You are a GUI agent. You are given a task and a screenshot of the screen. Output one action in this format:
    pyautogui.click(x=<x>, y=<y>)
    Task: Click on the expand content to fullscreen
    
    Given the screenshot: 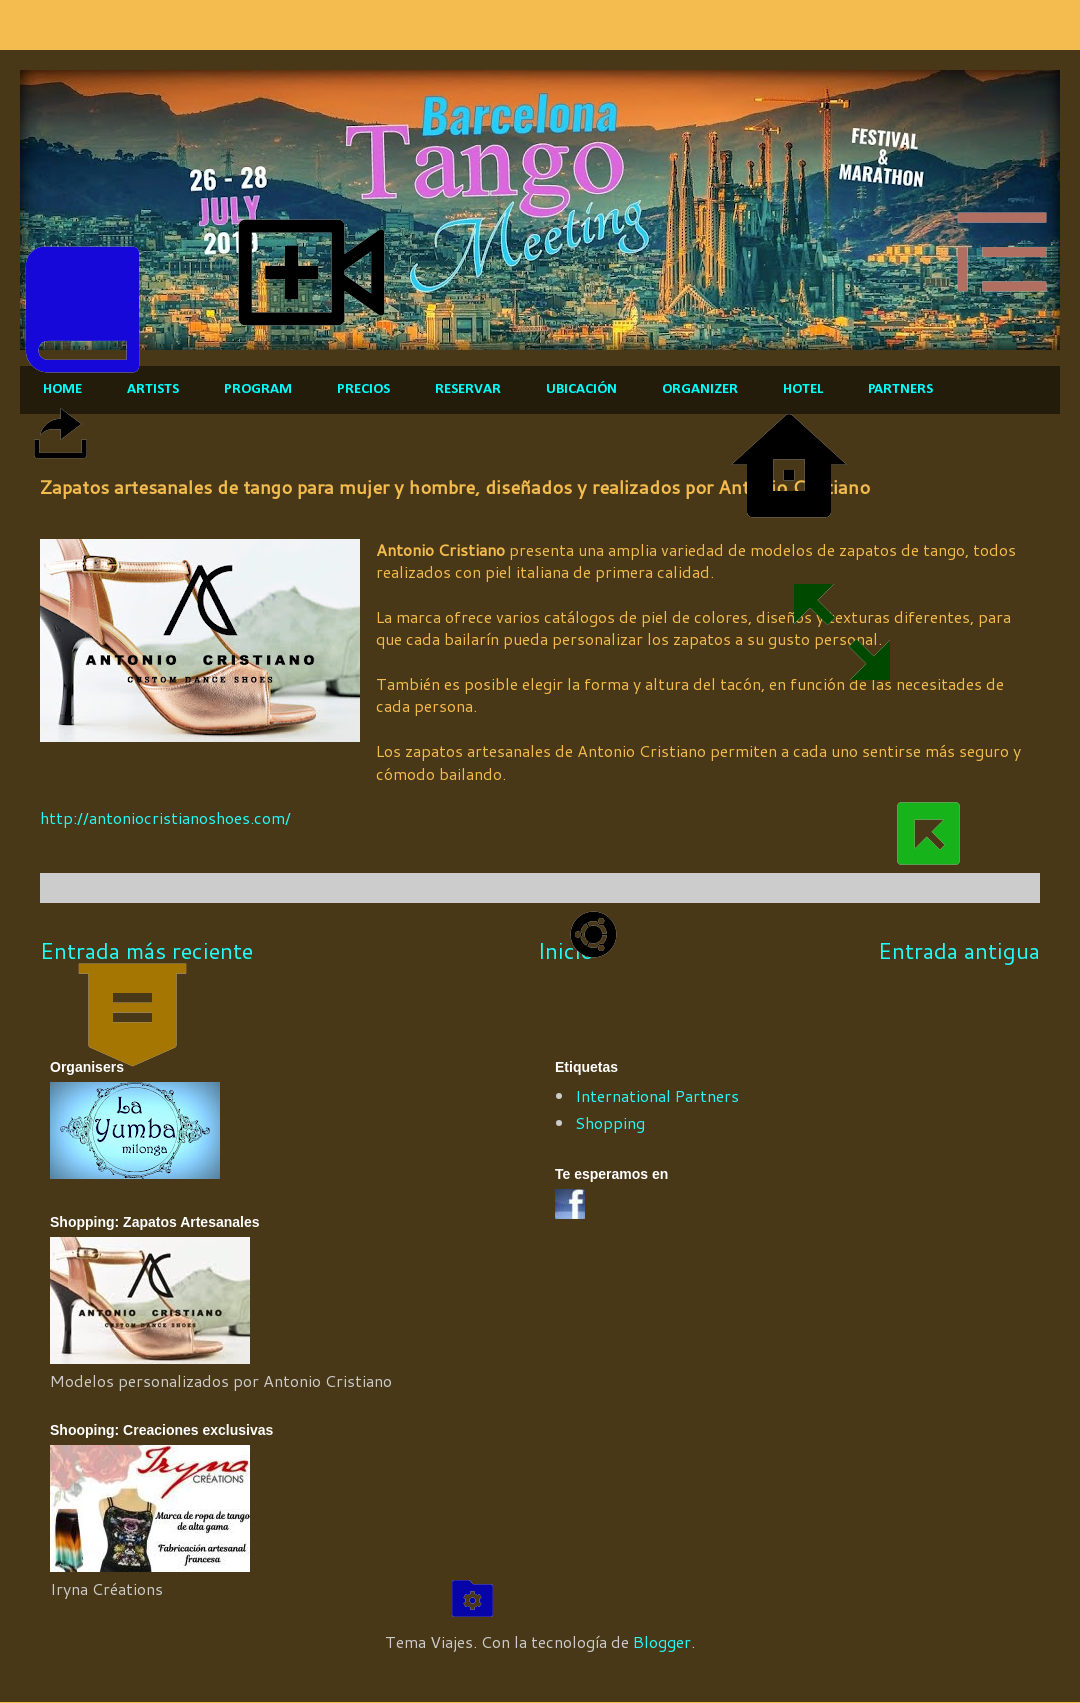 What is the action you would take?
    pyautogui.click(x=842, y=632)
    